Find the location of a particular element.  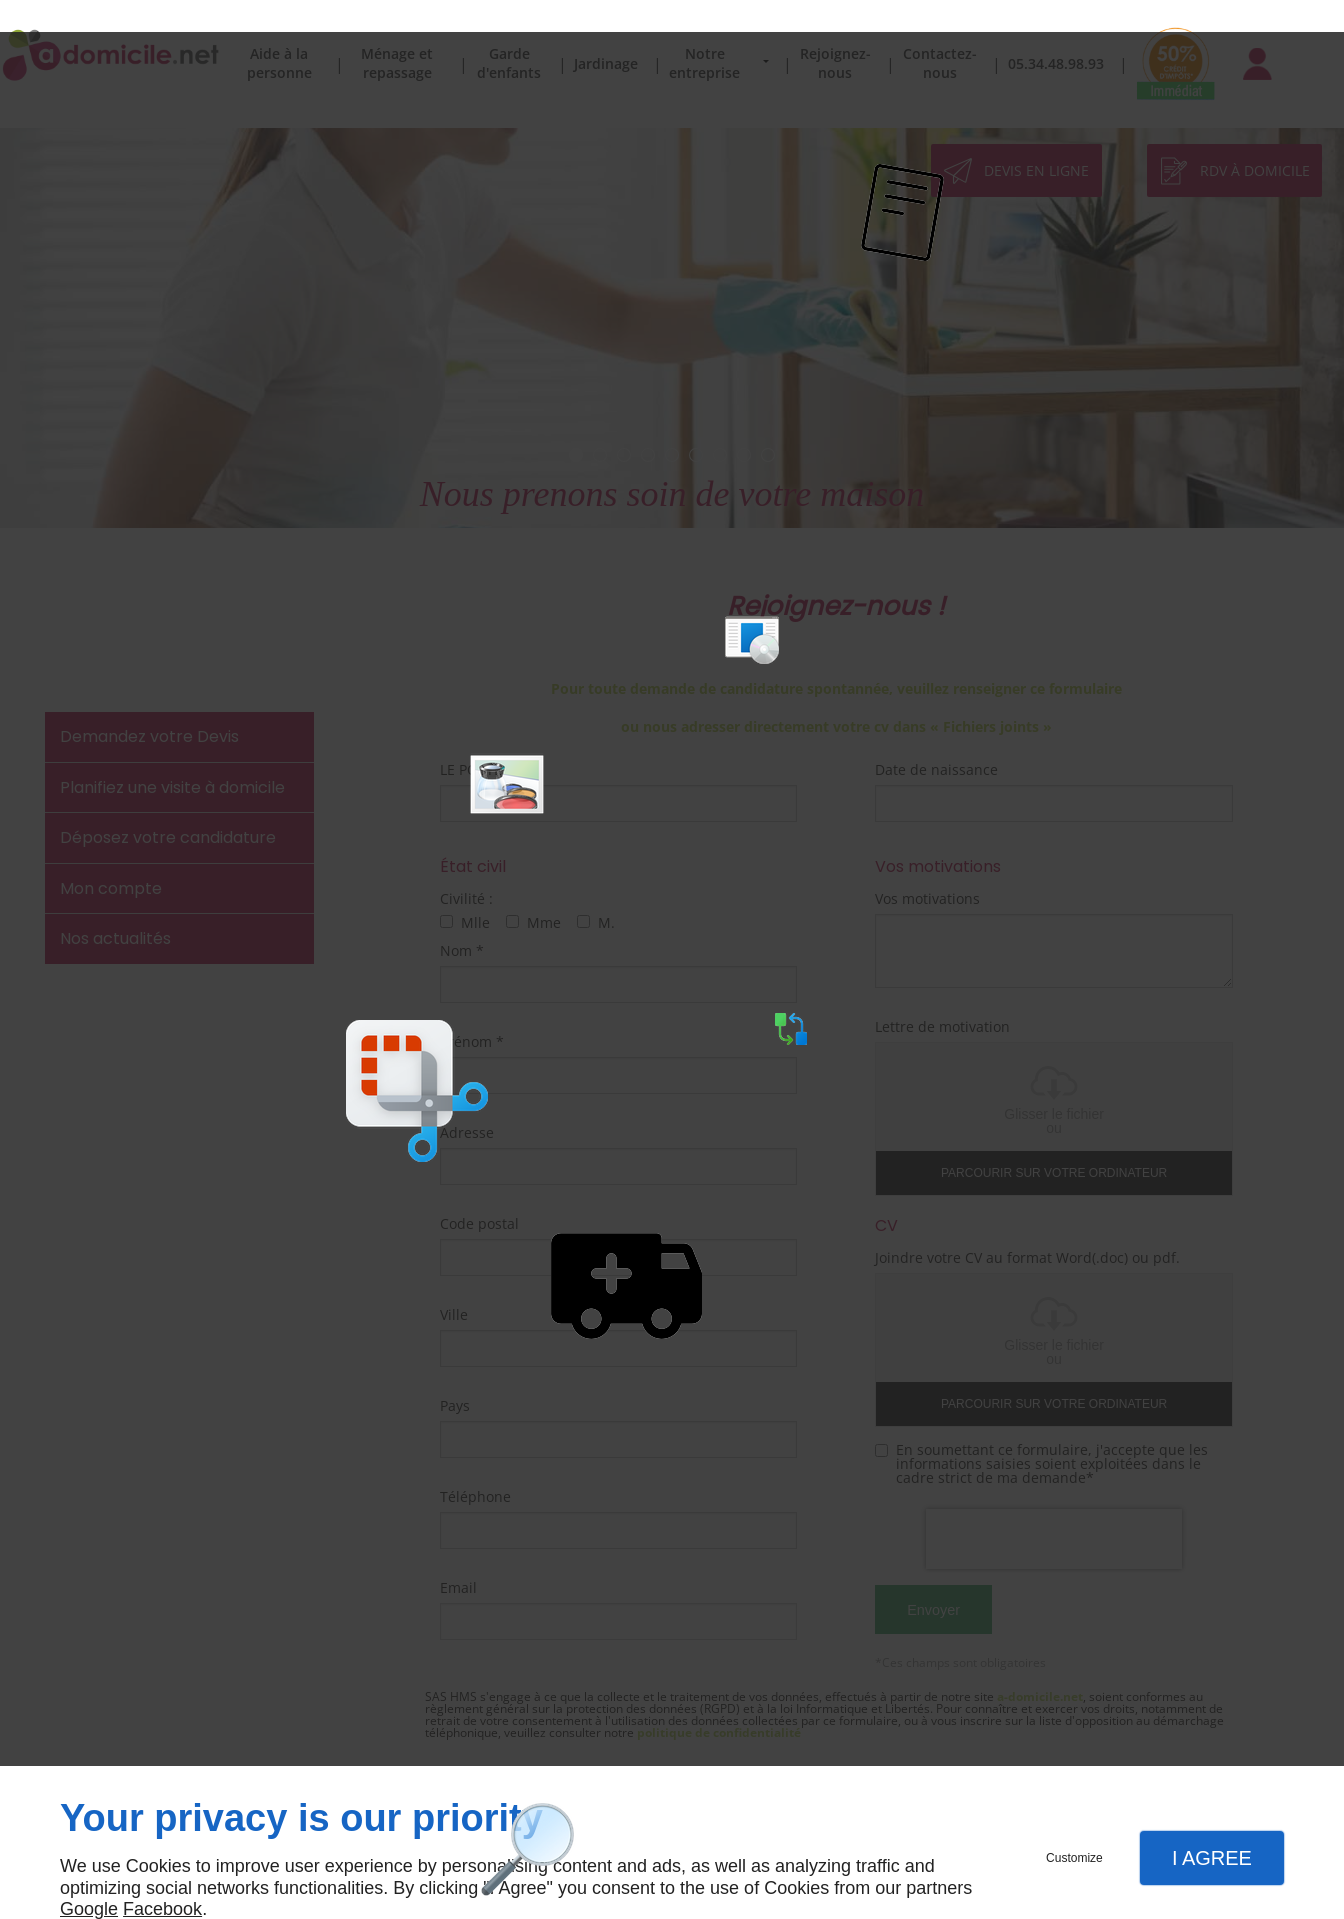

indicates an active connection between two devices or services is located at coordinates (791, 1029).